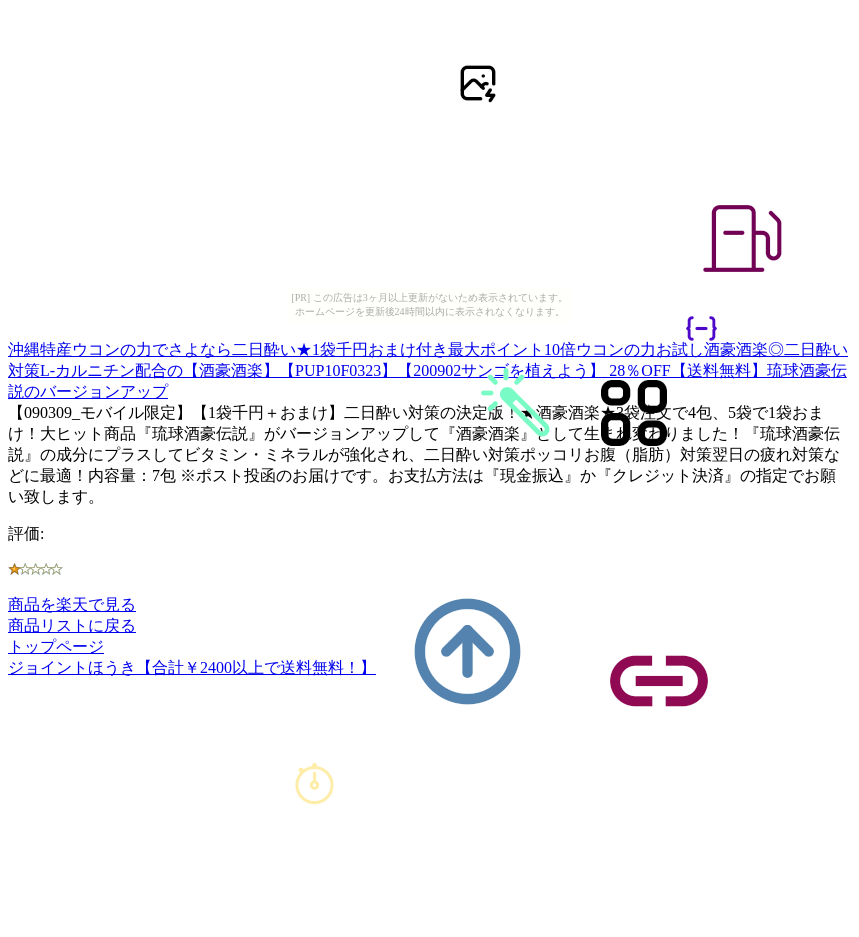  What do you see at coordinates (478, 83) in the screenshot?
I see `quick photo enhancement or auto-fix` at bounding box center [478, 83].